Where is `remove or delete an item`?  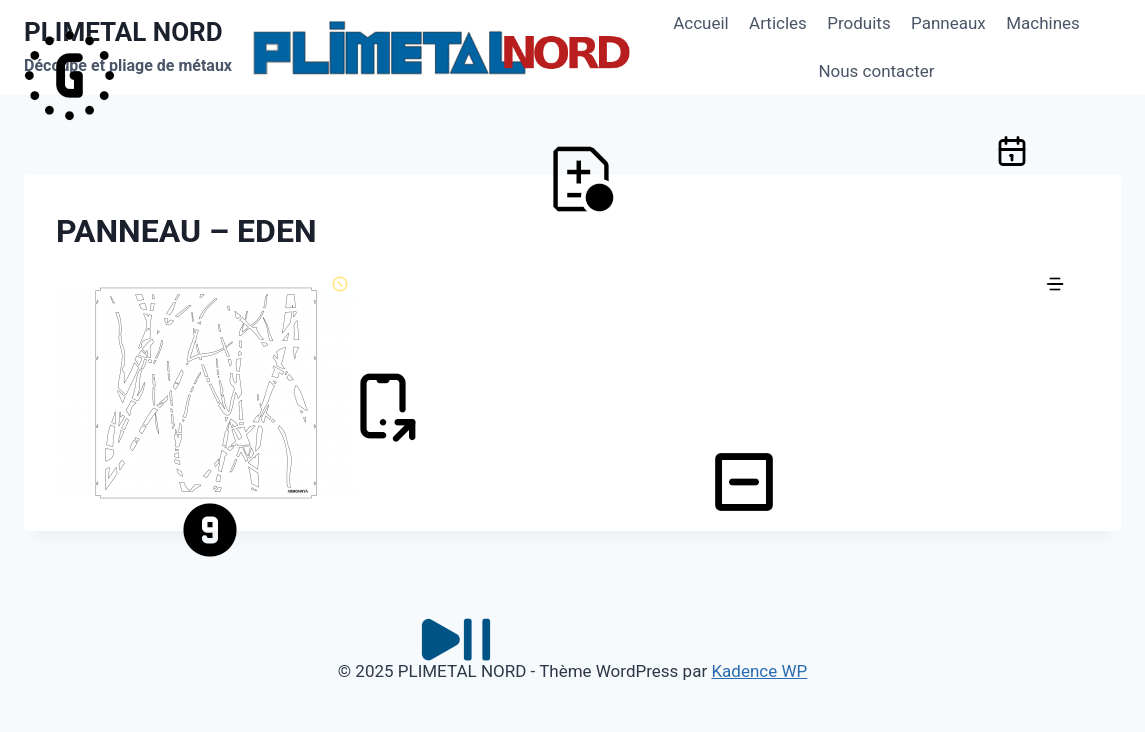 remove or delete an item is located at coordinates (744, 482).